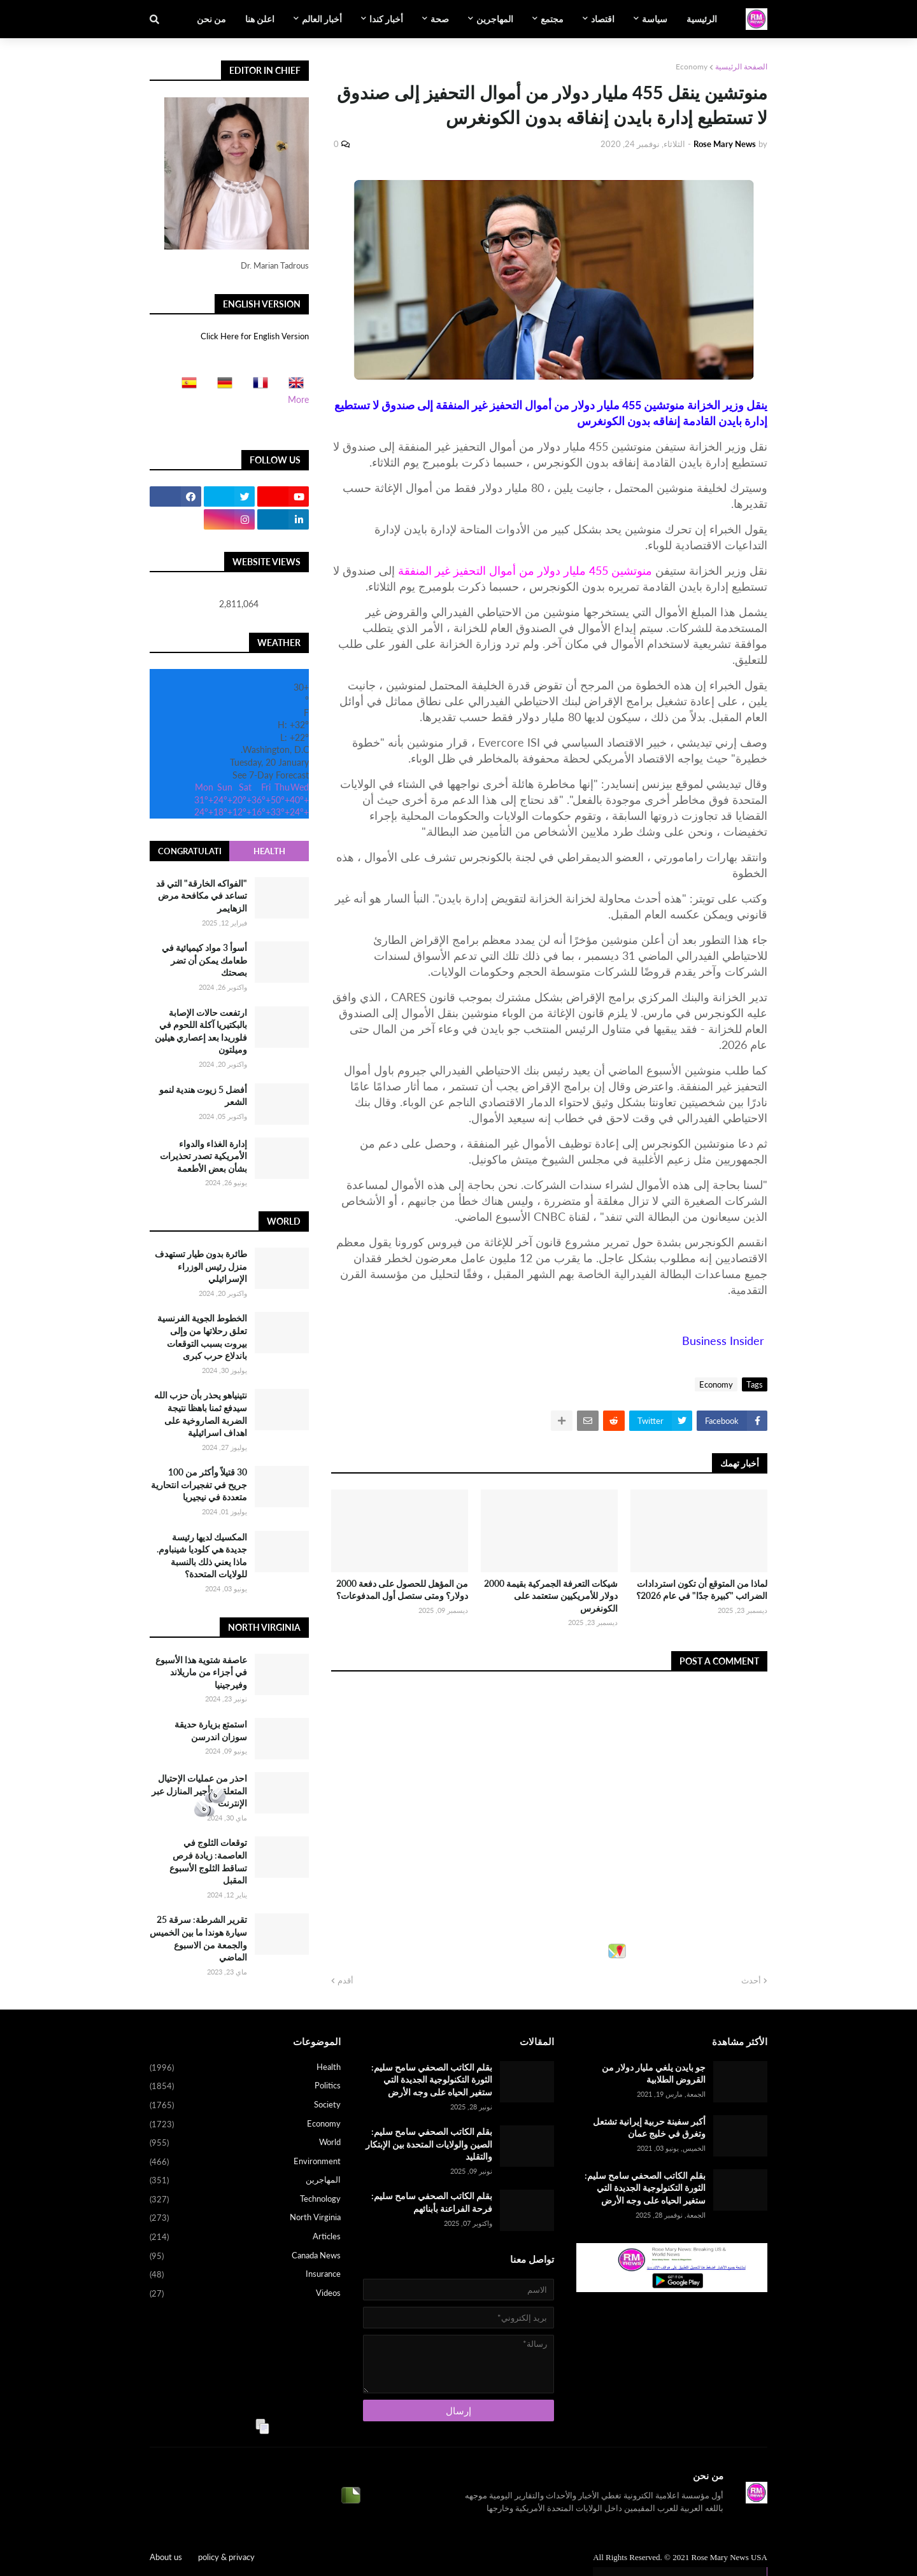 The height and width of the screenshot is (2576, 917). What do you see at coordinates (617, 1951) in the screenshot?
I see `open the maps application` at bounding box center [617, 1951].